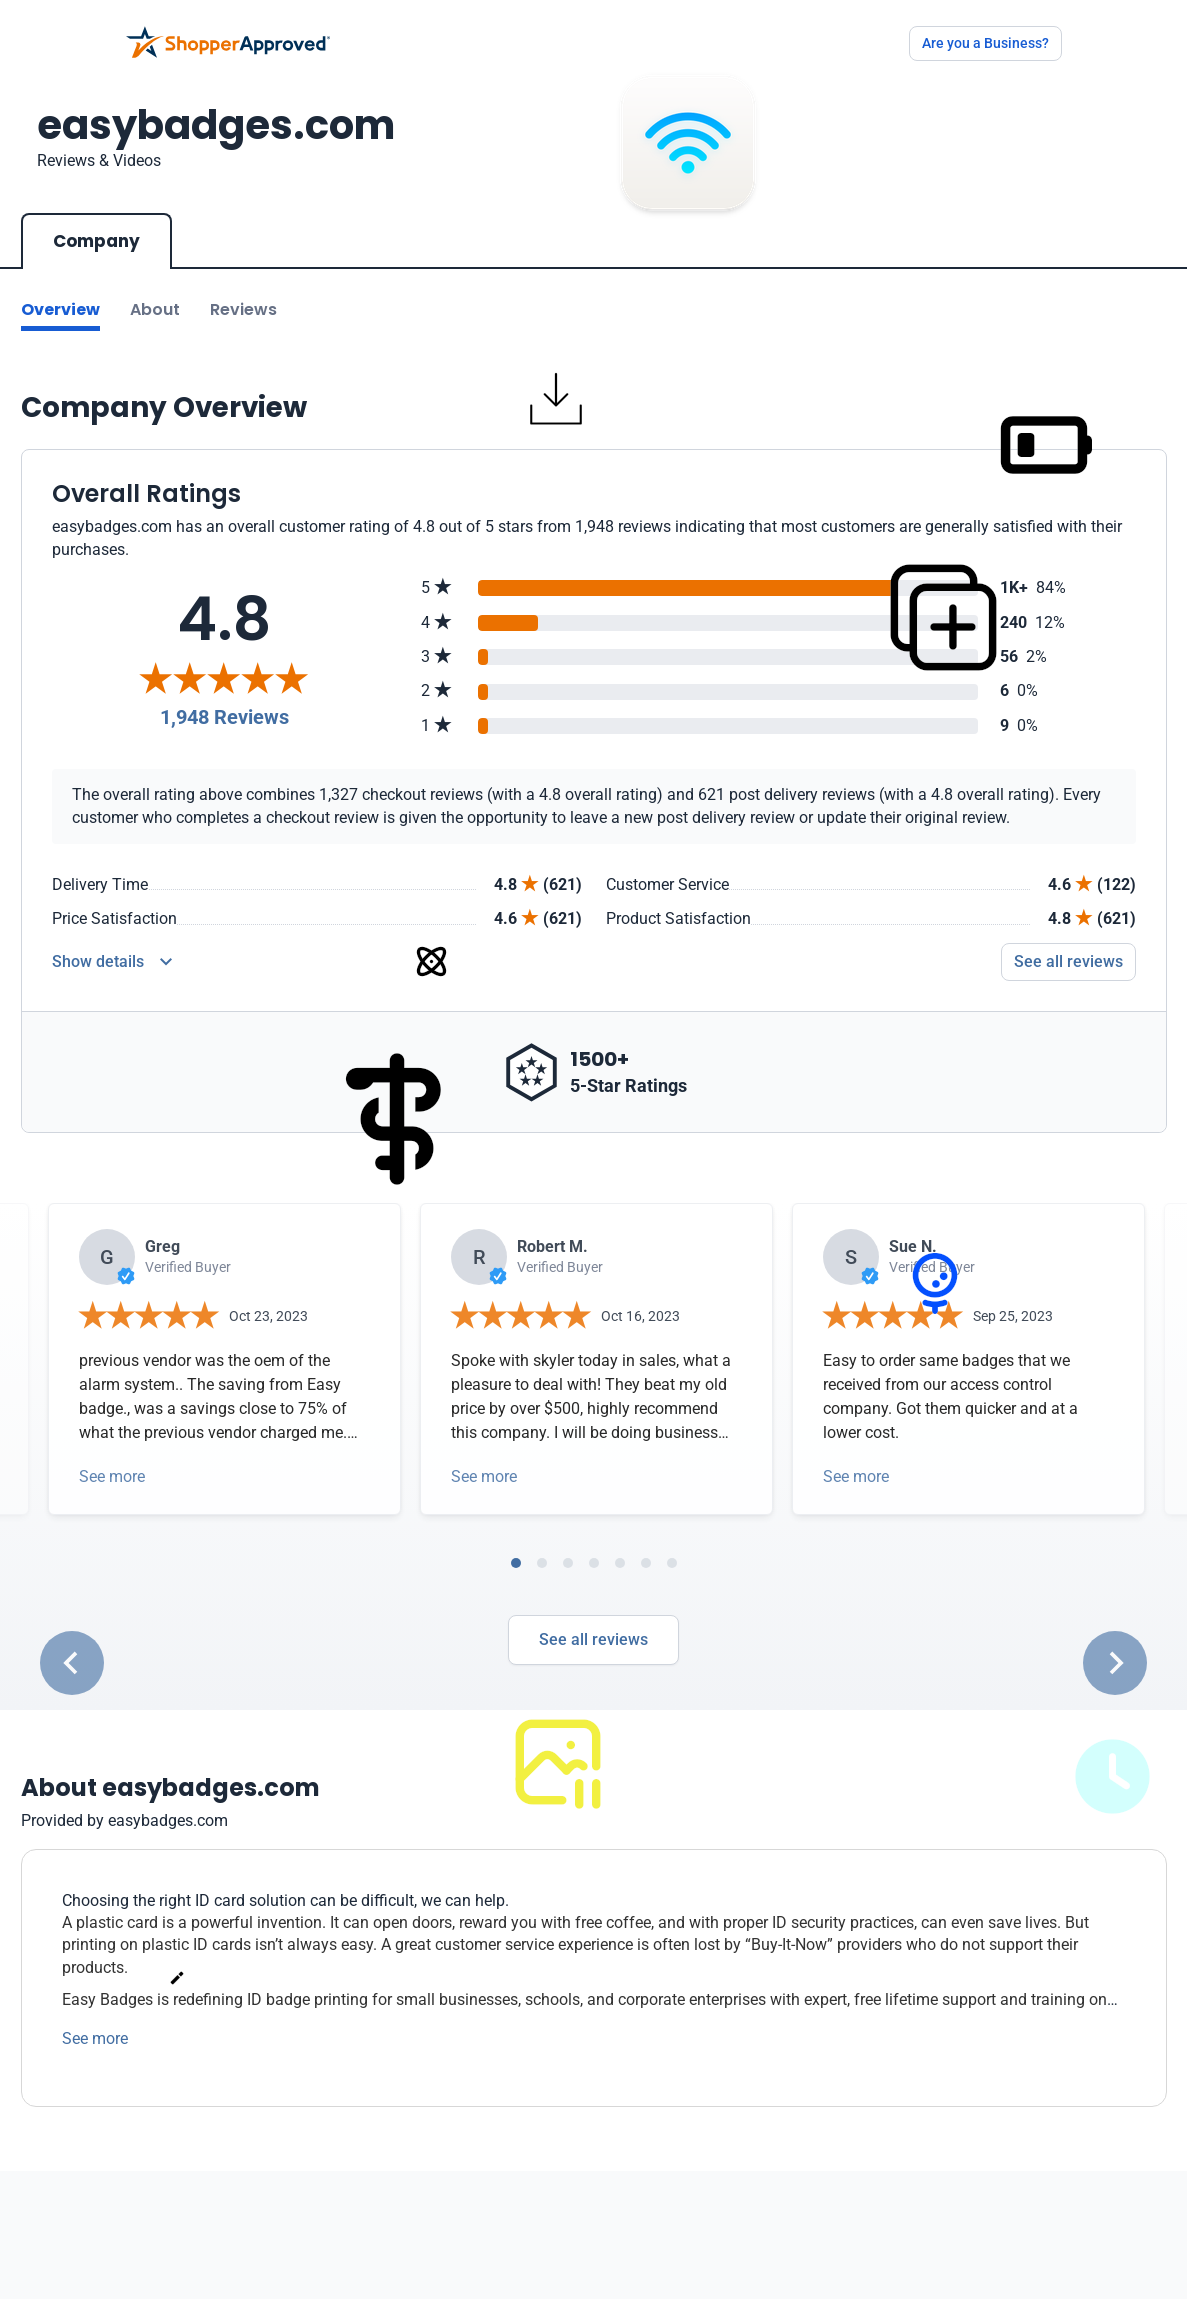  What do you see at coordinates (1044, 445) in the screenshot?
I see `indicates low battery level` at bounding box center [1044, 445].